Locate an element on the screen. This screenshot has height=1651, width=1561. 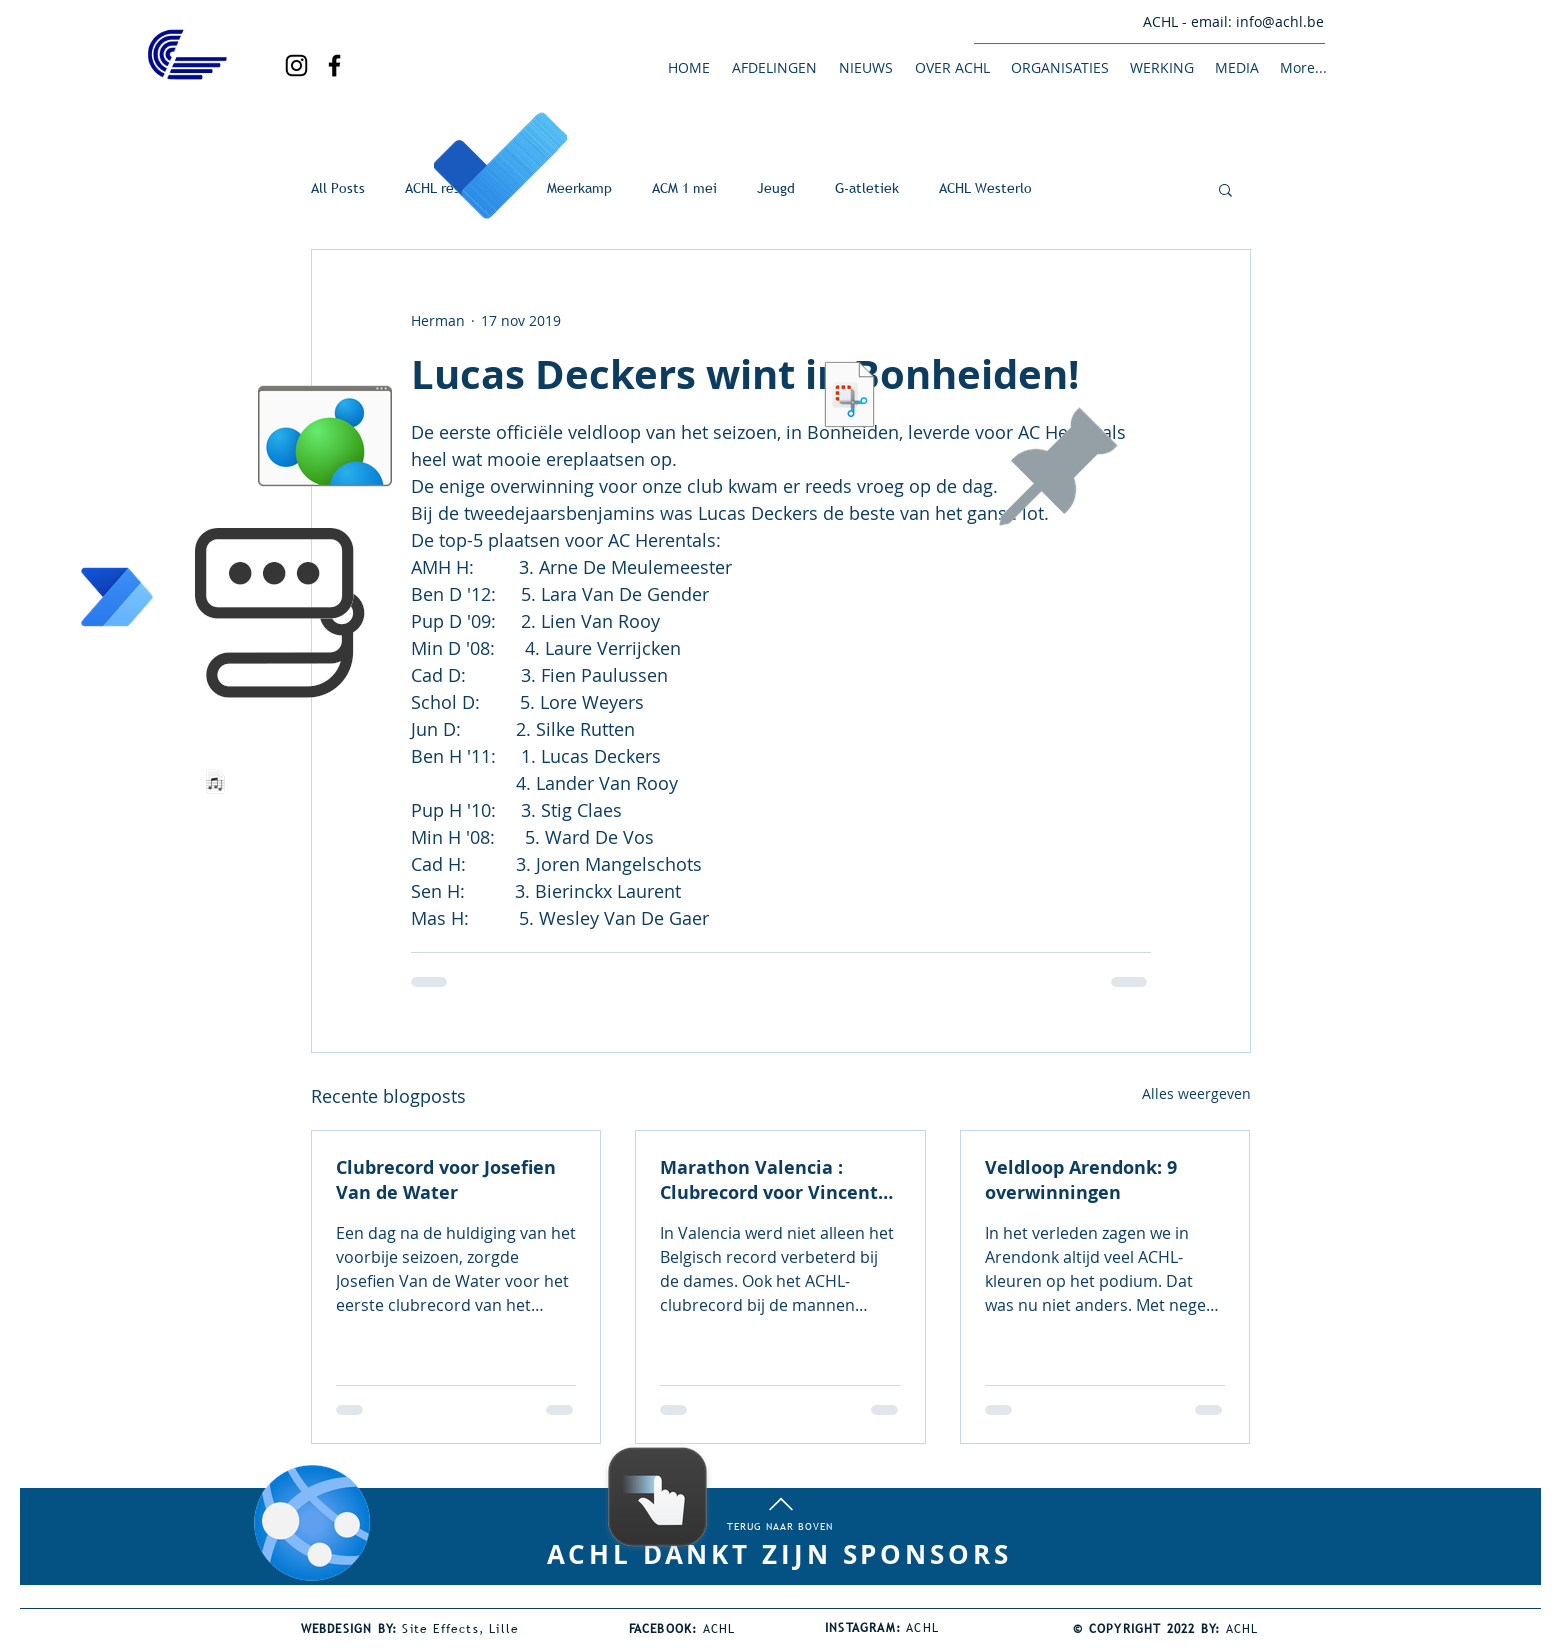
iMelody ringtone file is located at coordinates (215, 781).